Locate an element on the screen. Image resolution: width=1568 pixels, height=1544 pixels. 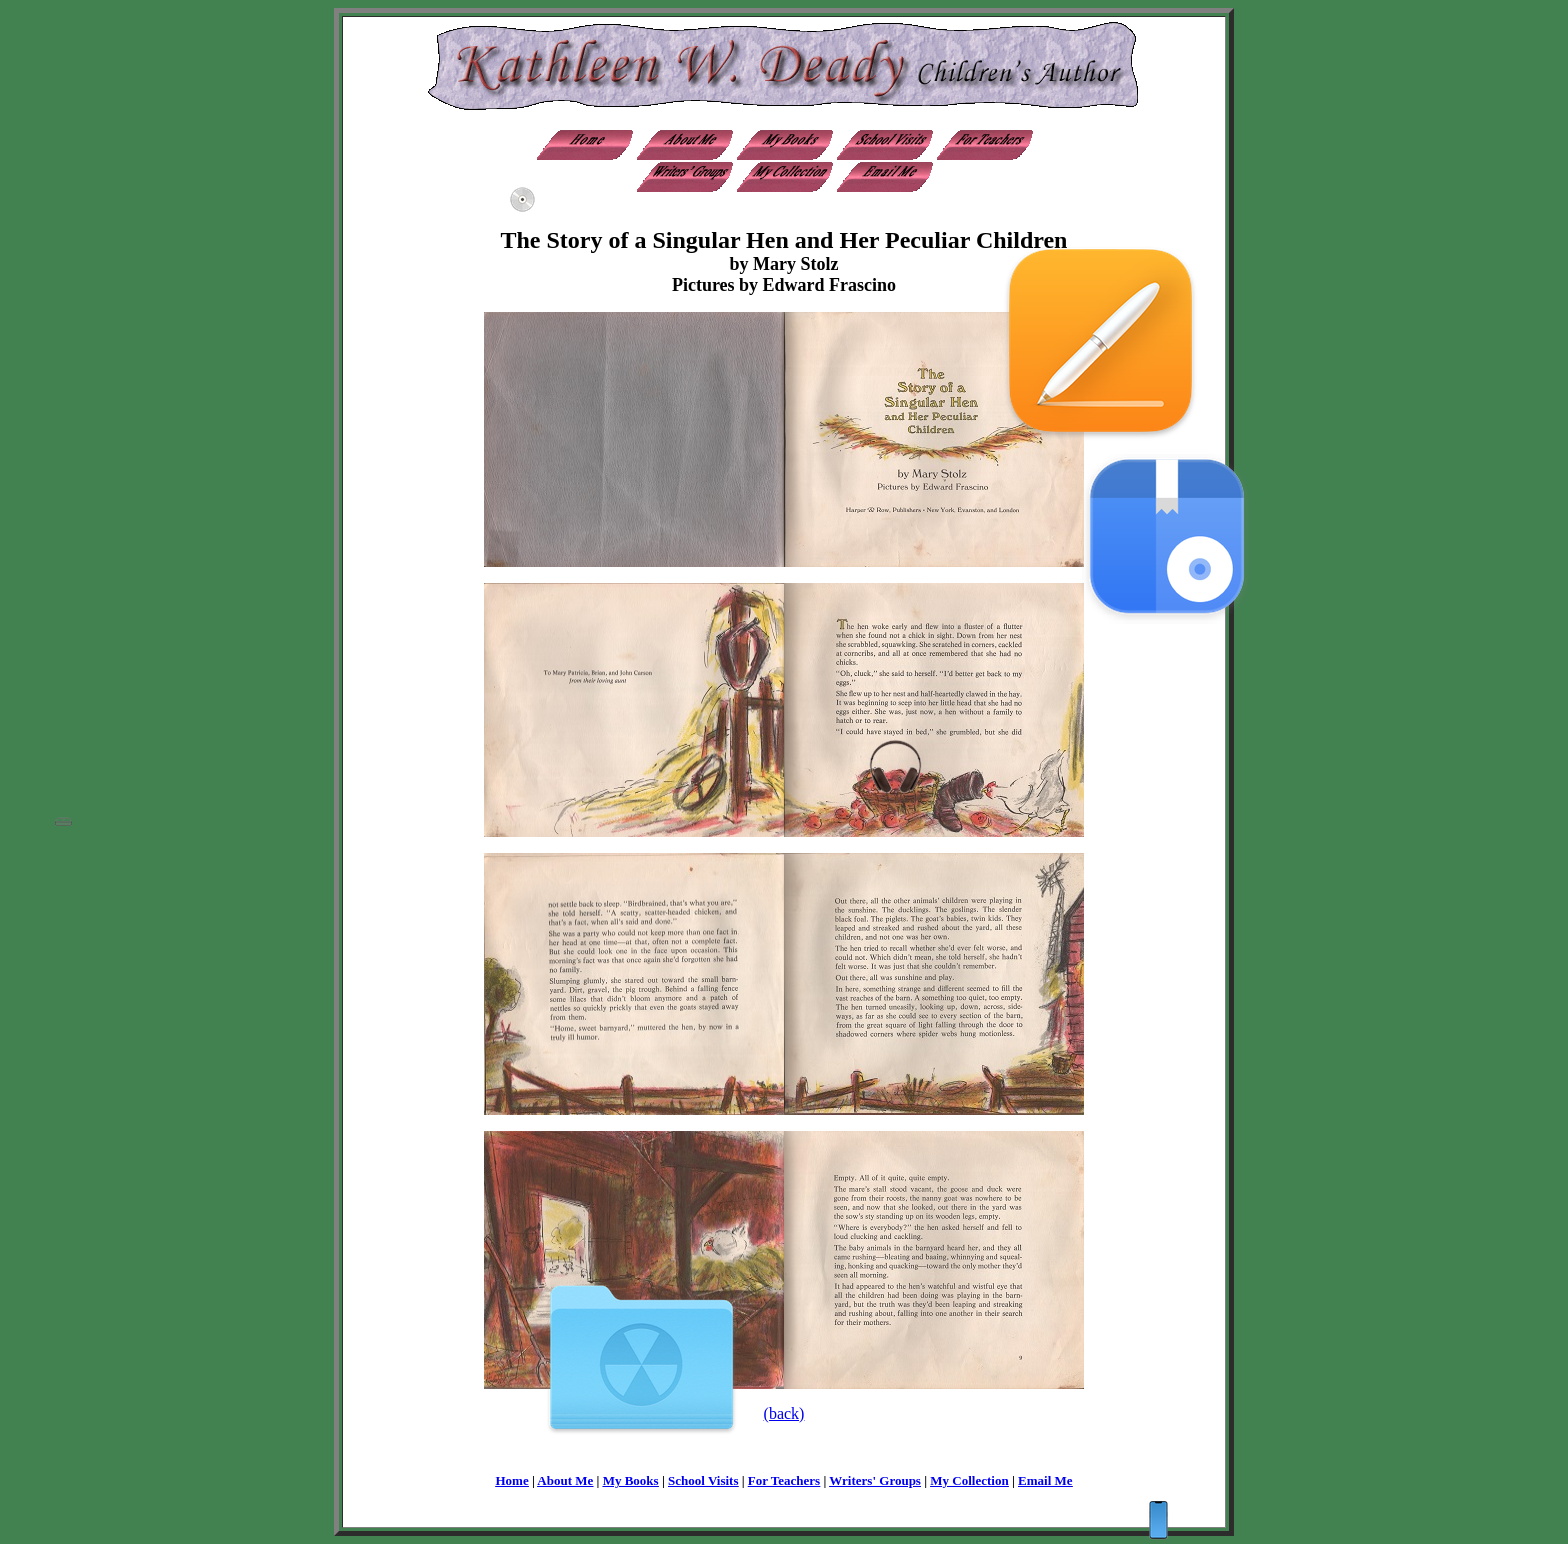
access cd/dvd drive is located at coordinates (522, 199).